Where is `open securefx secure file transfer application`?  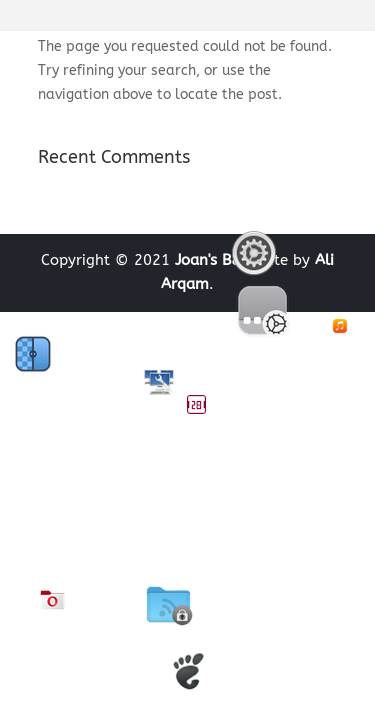
open securefx secure file transfer application is located at coordinates (168, 604).